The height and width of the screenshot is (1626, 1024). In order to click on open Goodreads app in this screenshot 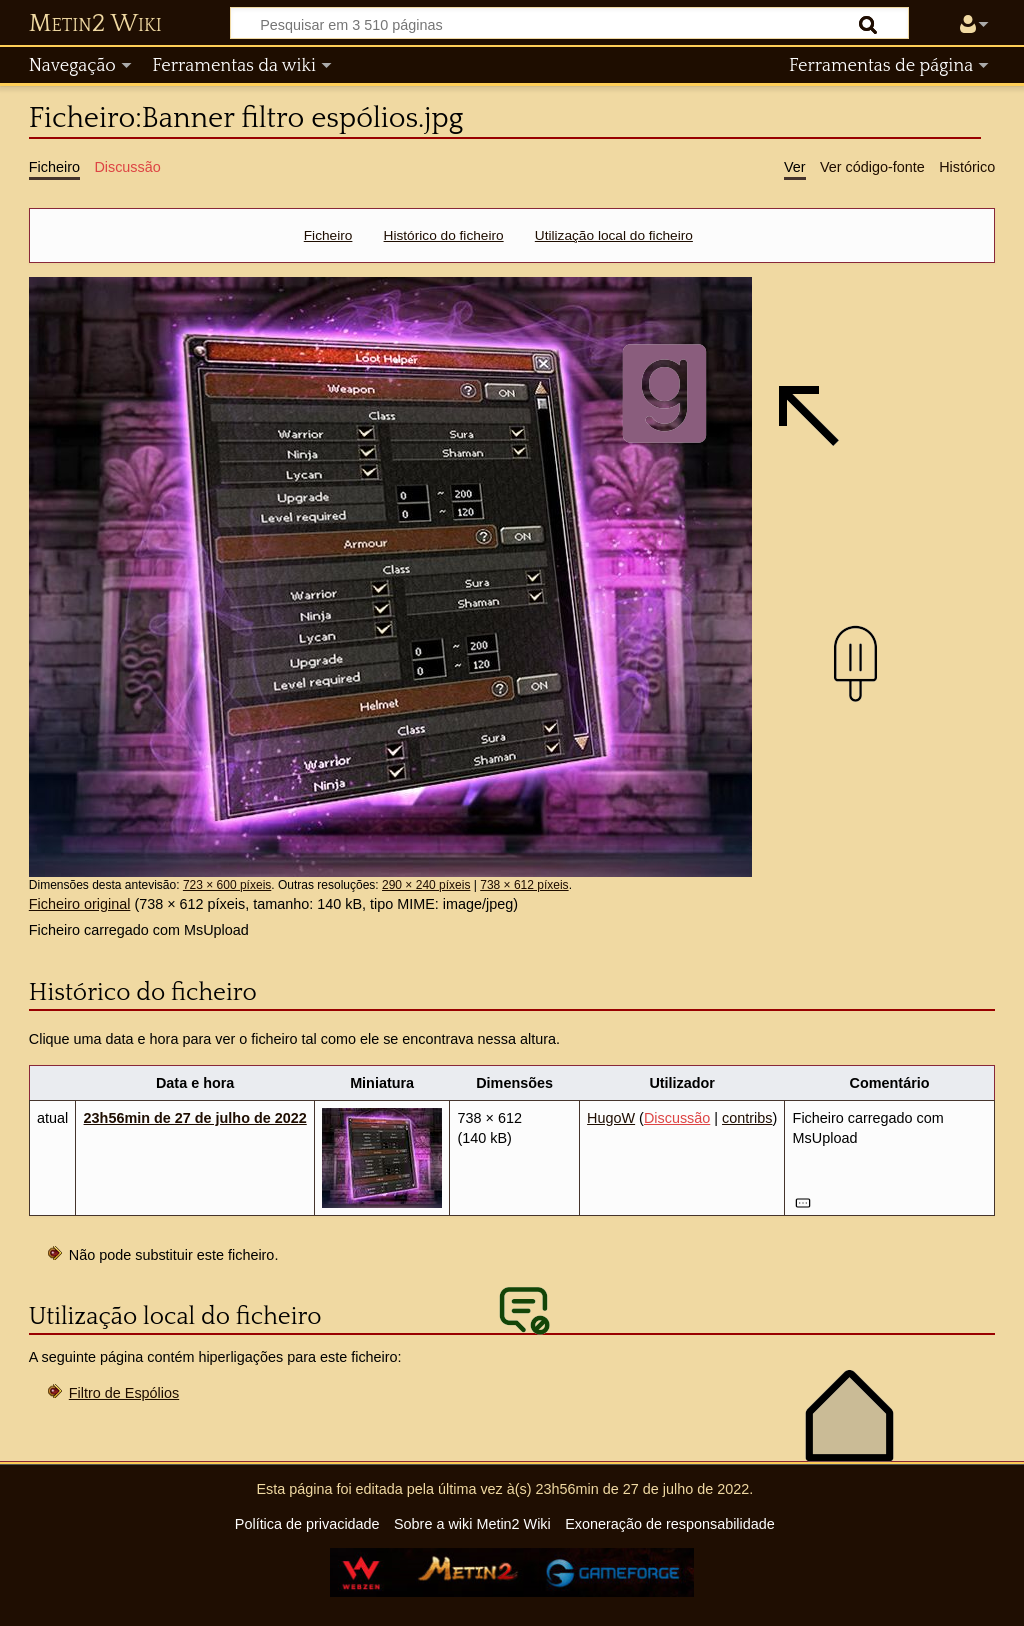, I will do `click(664, 393)`.